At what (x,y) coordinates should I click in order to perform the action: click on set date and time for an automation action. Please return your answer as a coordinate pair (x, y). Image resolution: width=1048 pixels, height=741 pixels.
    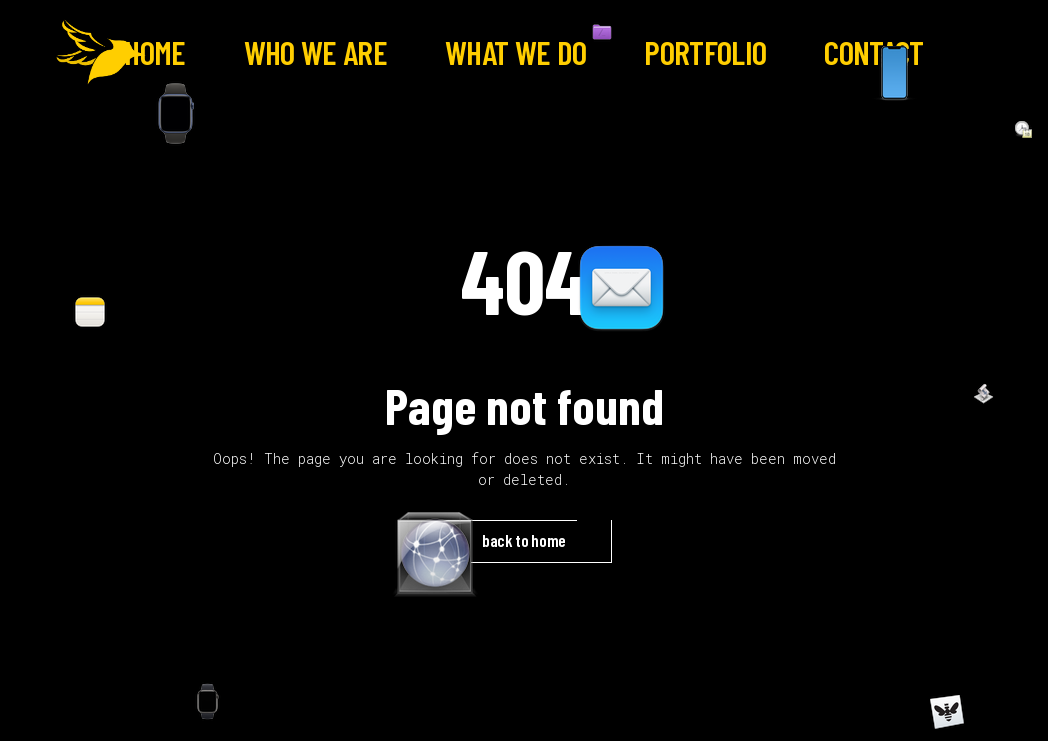
    Looking at the image, I should click on (1023, 129).